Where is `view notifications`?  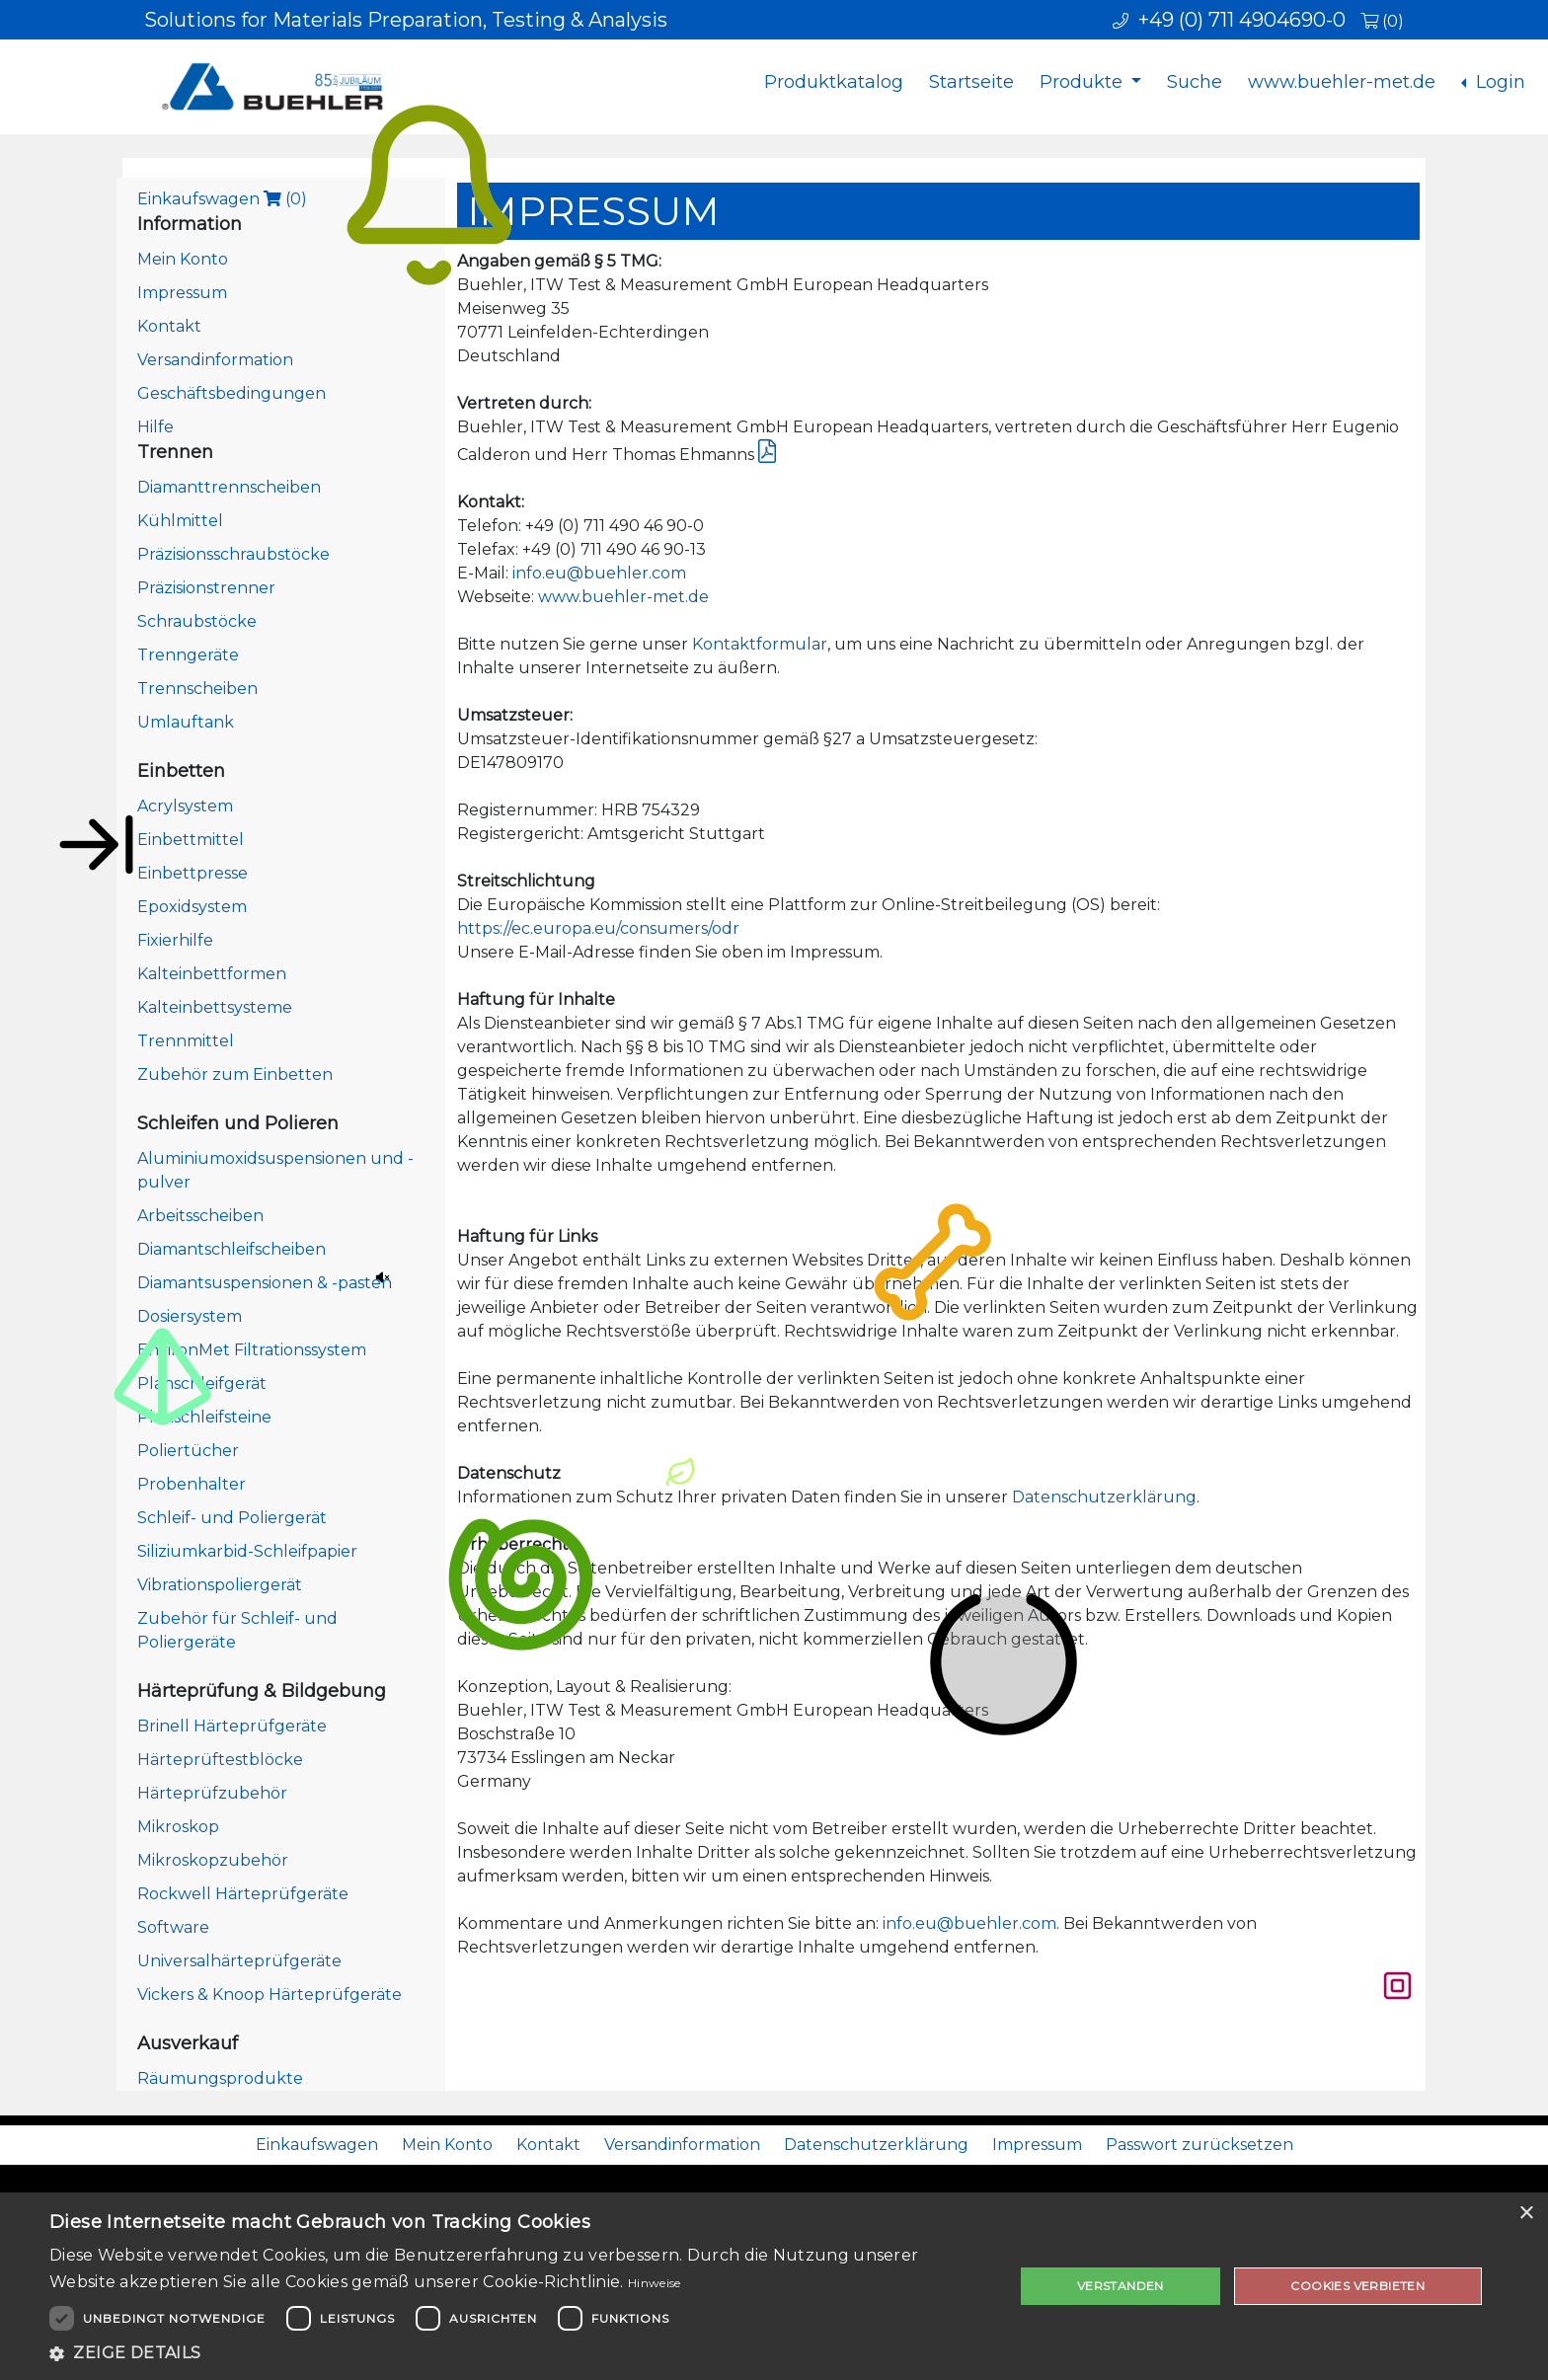 view notifications is located at coordinates (428, 194).